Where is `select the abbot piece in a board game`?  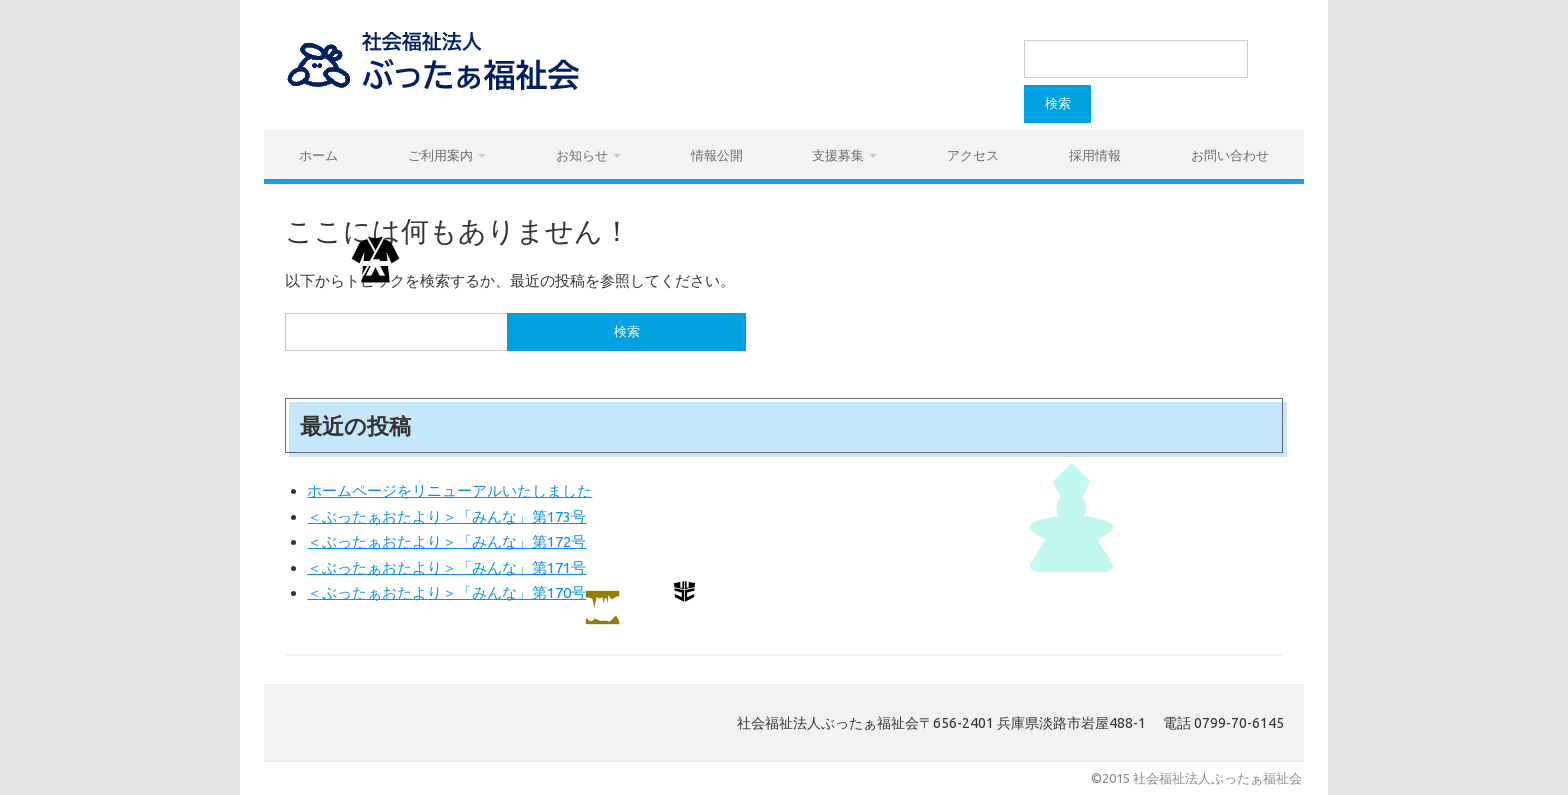
select the abbot piece in a board game is located at coordinates (1071, 517).